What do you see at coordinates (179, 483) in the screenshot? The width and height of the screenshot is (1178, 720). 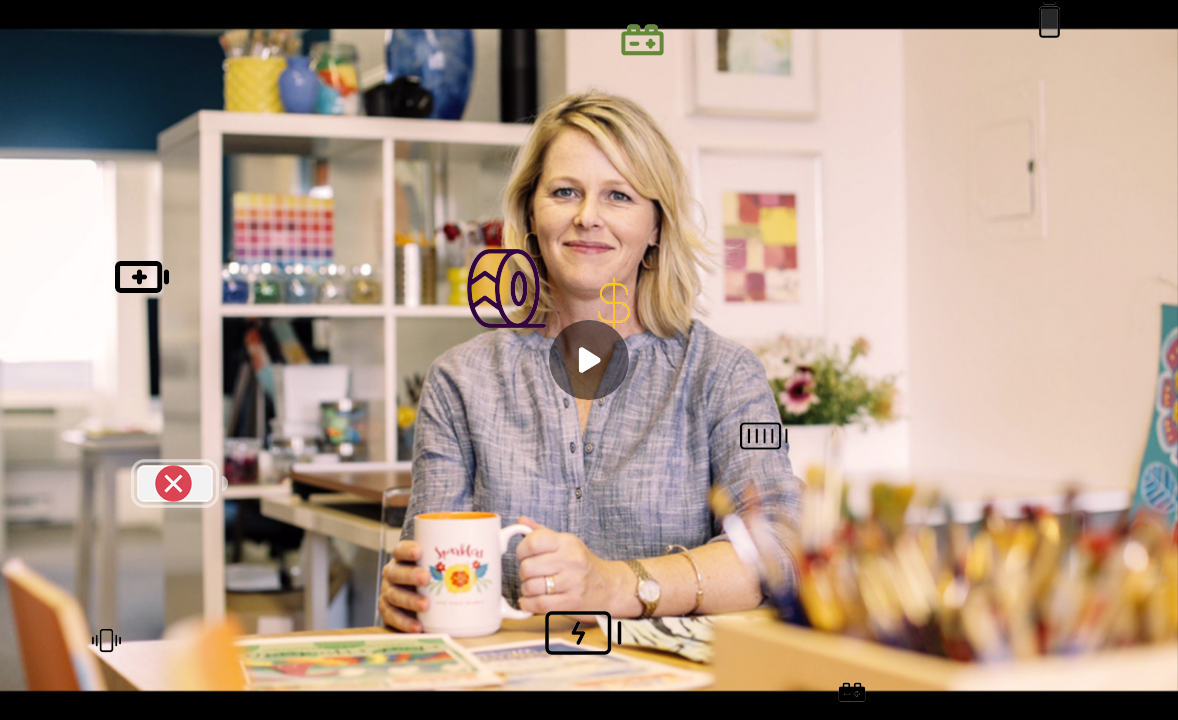 I see `indicates battery not detected or missing` at bounding box center [179, 483].